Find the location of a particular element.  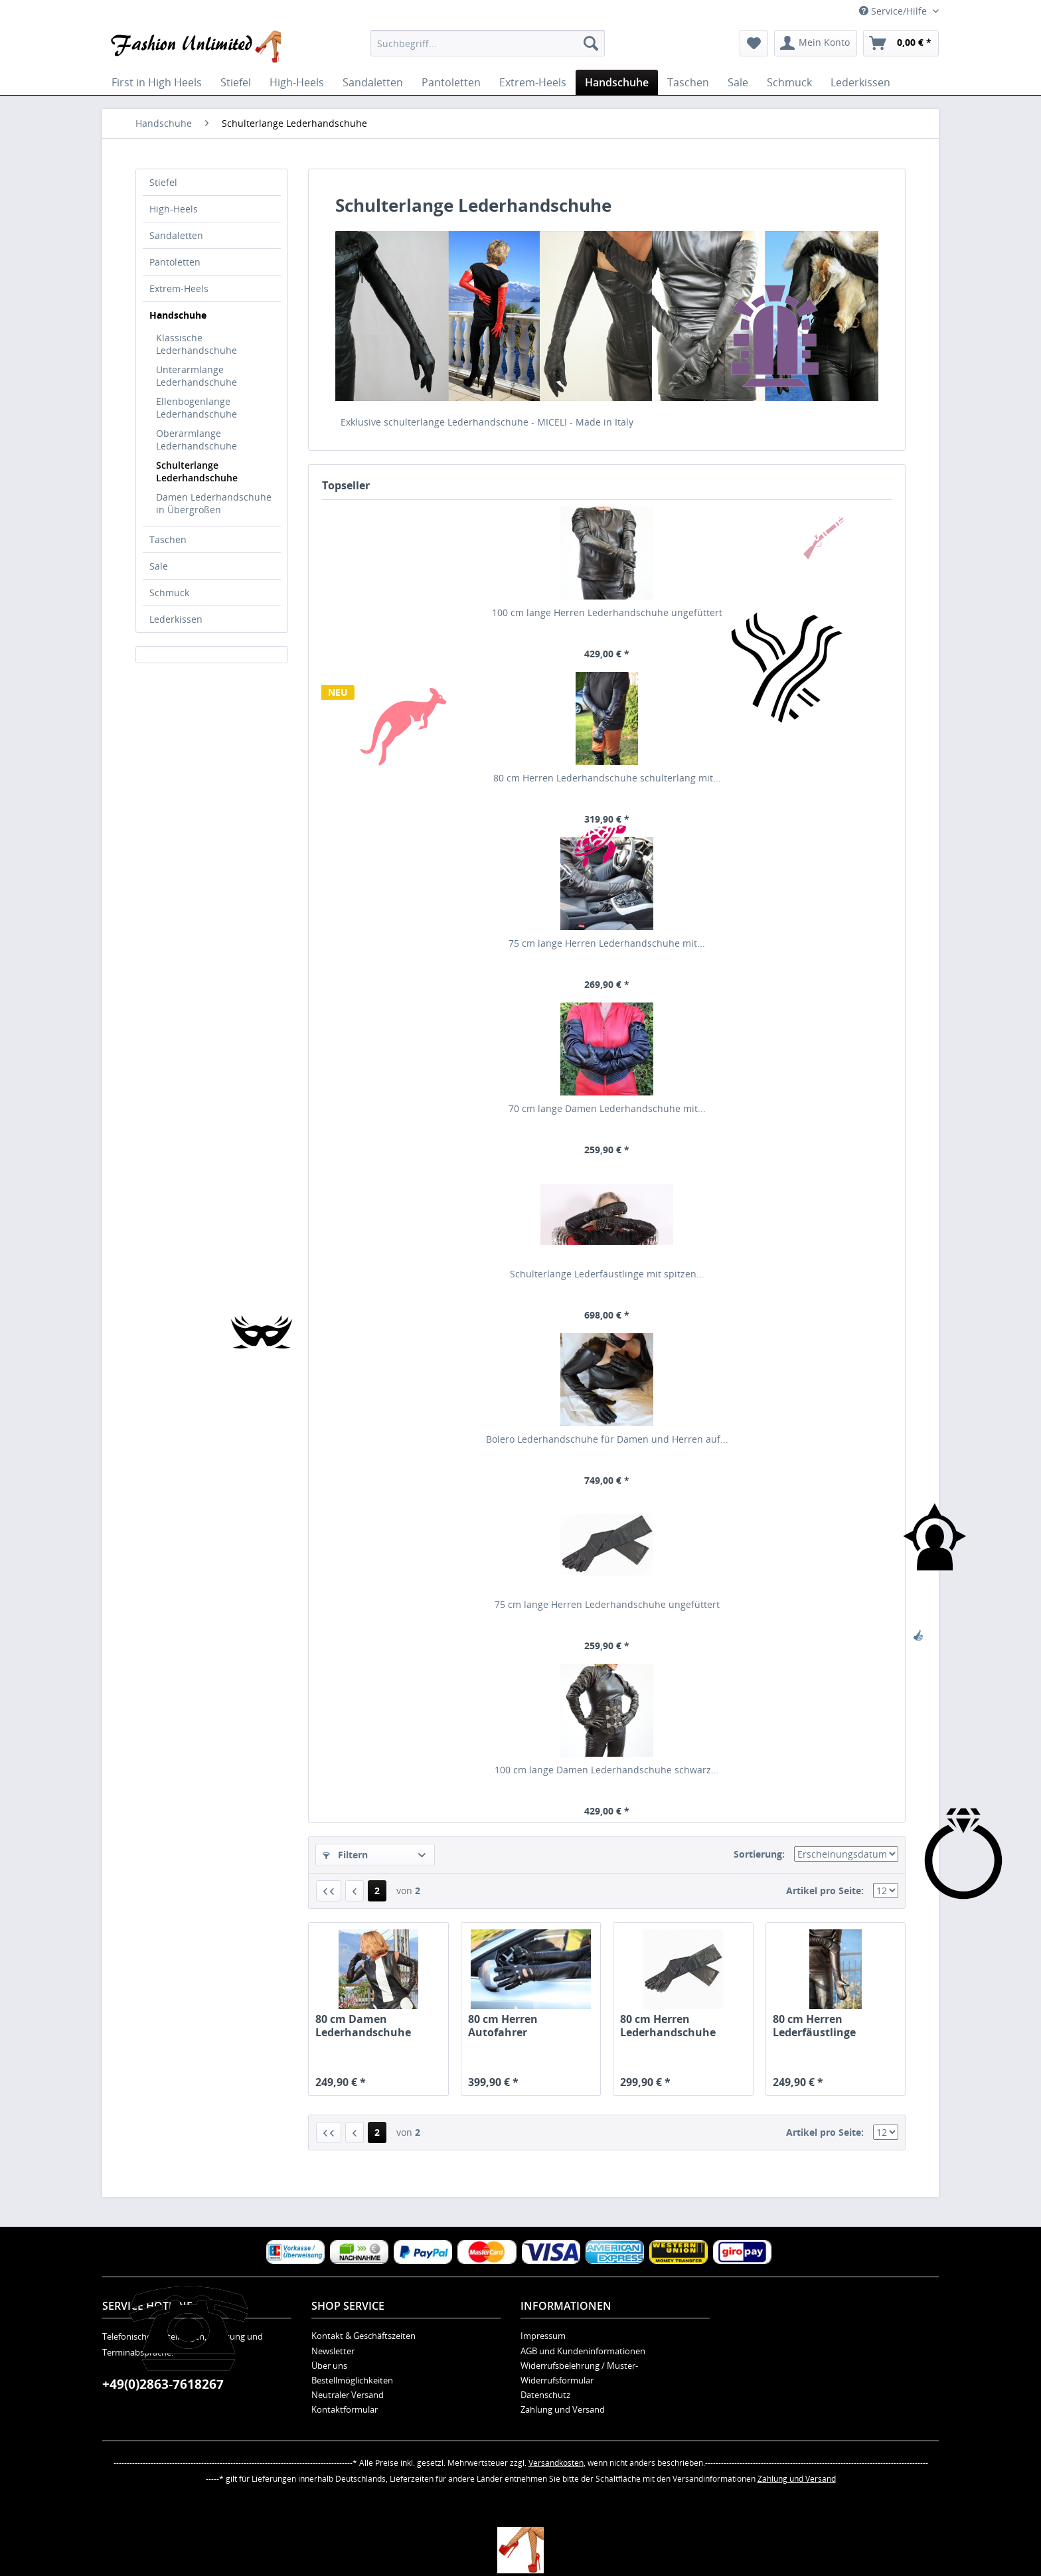

contact customer support via phone is located at coordinates (189, 2328).